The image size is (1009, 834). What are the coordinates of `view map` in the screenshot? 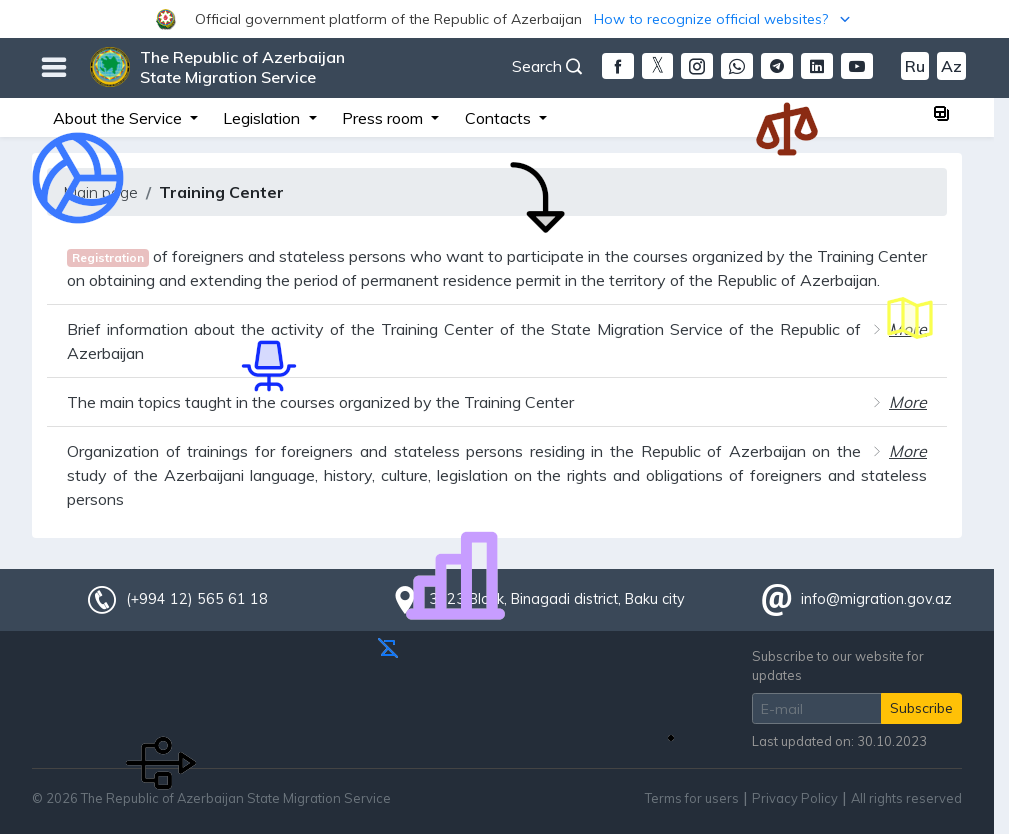 It's located at (910, 318).